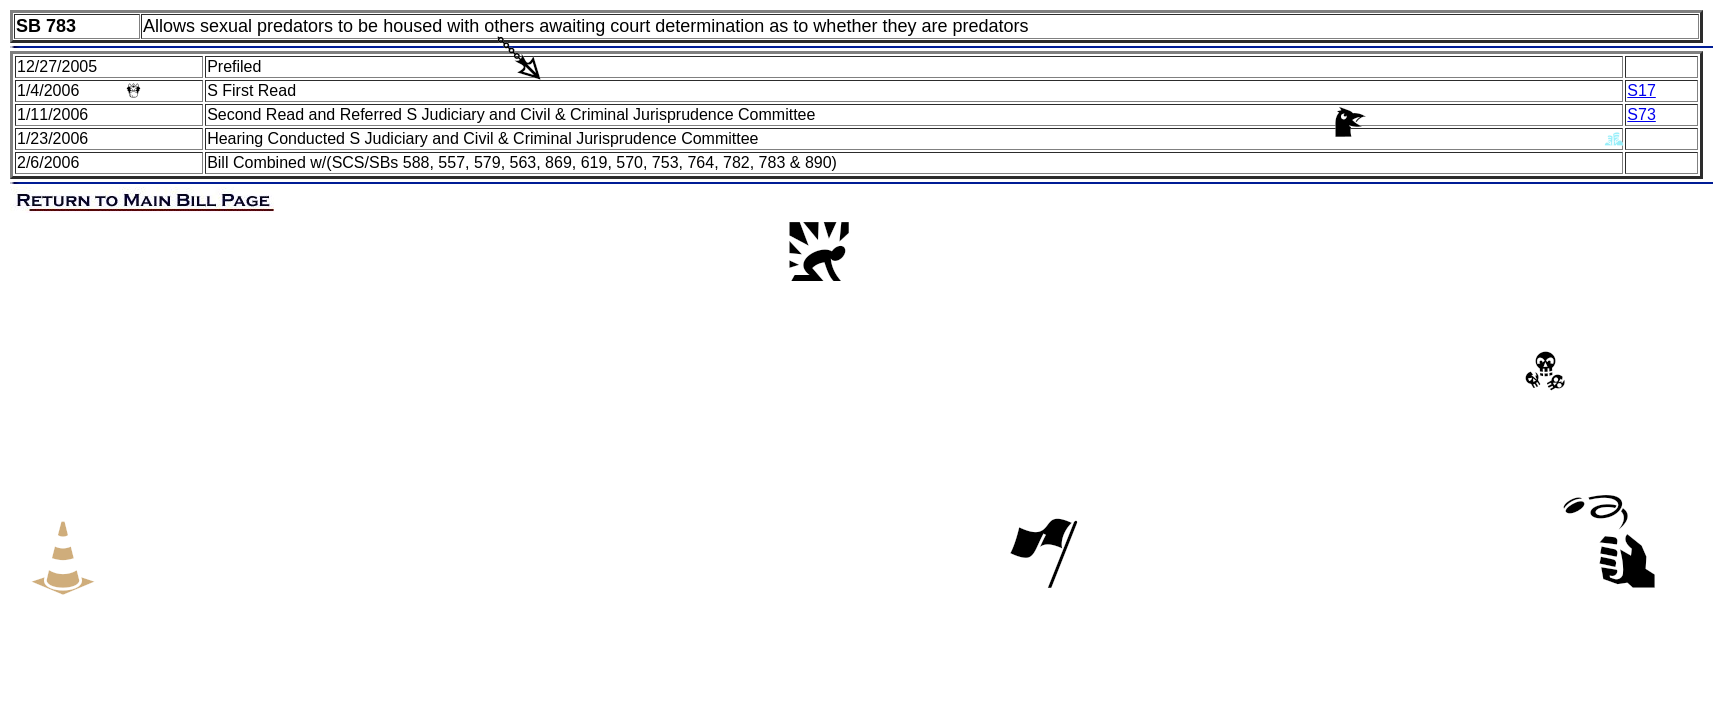  I want to click on select the old king character or unit, so click(133, 90).